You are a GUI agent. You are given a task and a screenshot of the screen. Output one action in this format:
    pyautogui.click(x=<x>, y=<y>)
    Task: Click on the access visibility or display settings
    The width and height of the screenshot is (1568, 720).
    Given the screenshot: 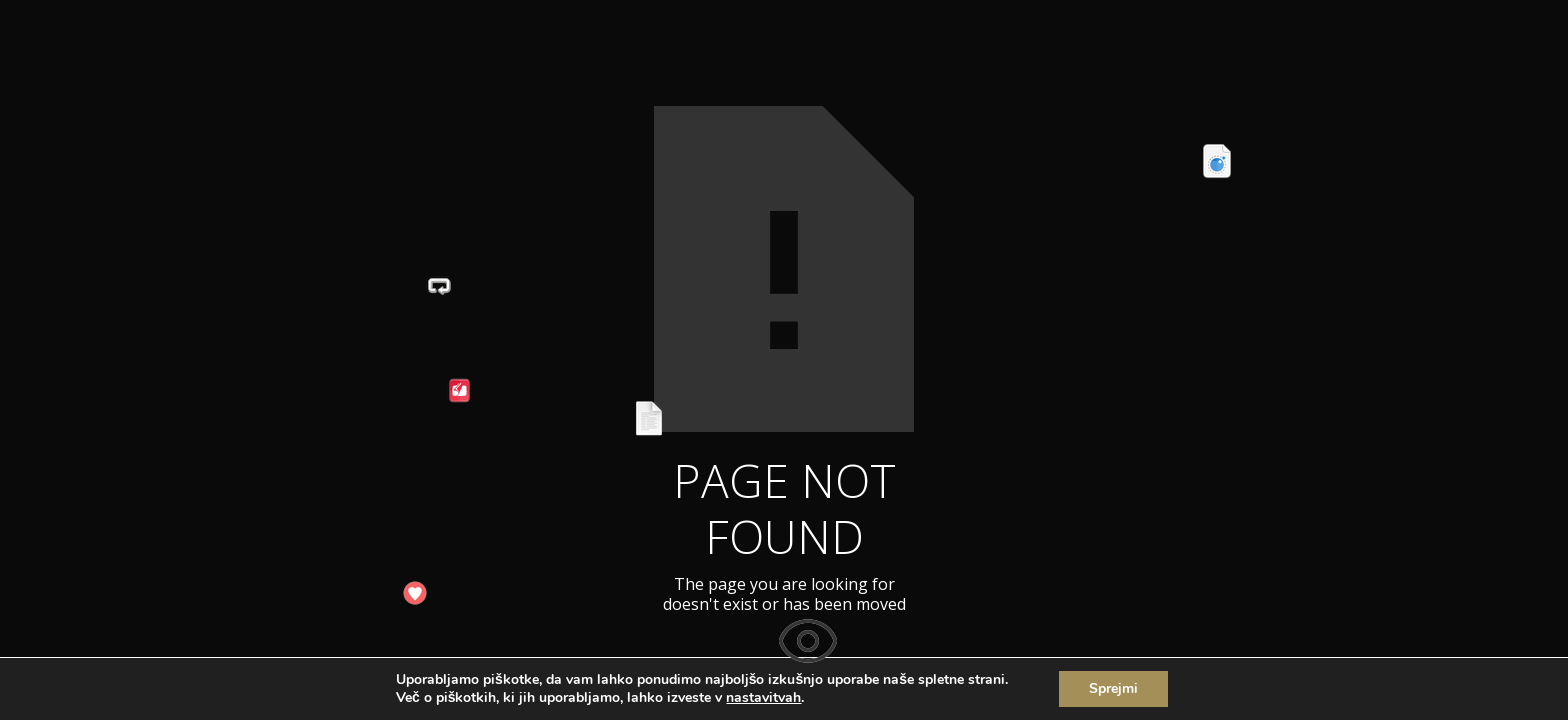 What is the action you would take?
    pyautogui.click(x=808, y=641)
    